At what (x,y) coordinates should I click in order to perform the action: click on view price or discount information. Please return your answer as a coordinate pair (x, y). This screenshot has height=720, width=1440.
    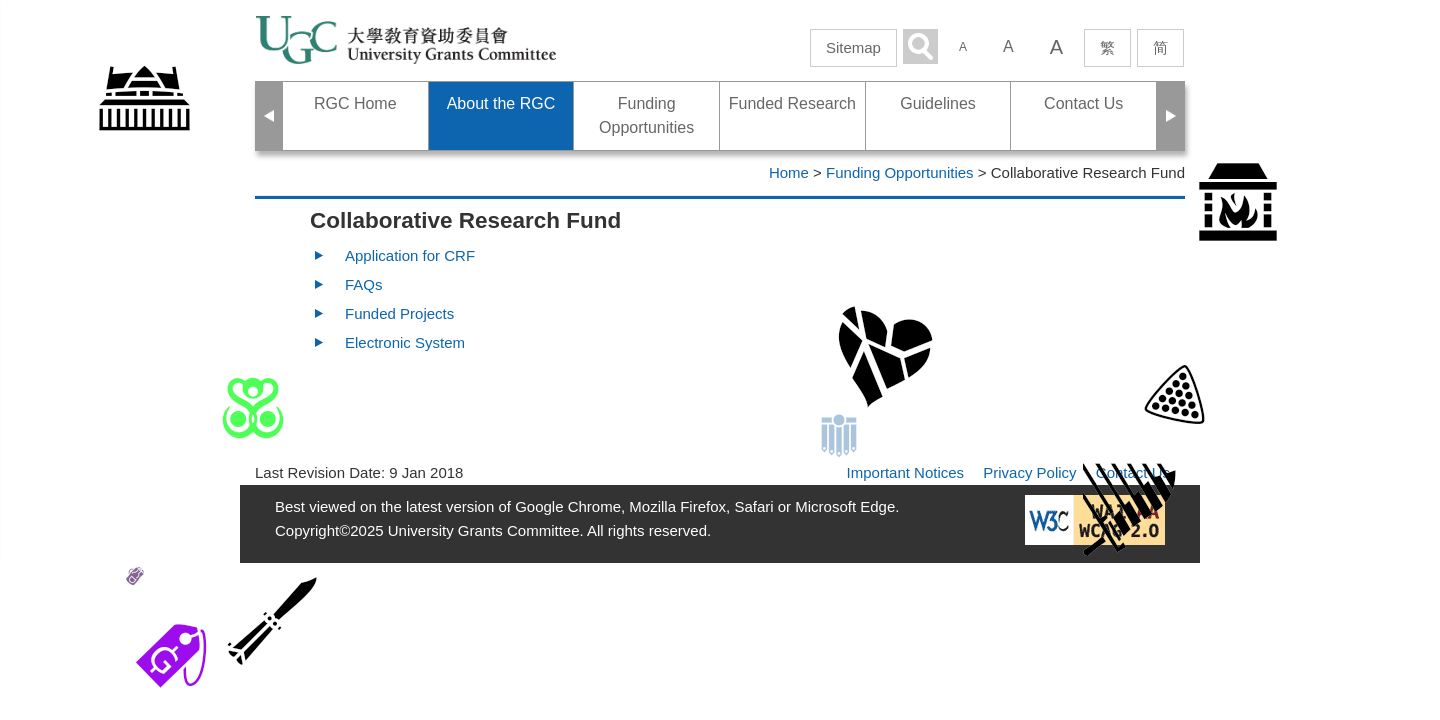
    Looking at the image, I should click on (171, 656).